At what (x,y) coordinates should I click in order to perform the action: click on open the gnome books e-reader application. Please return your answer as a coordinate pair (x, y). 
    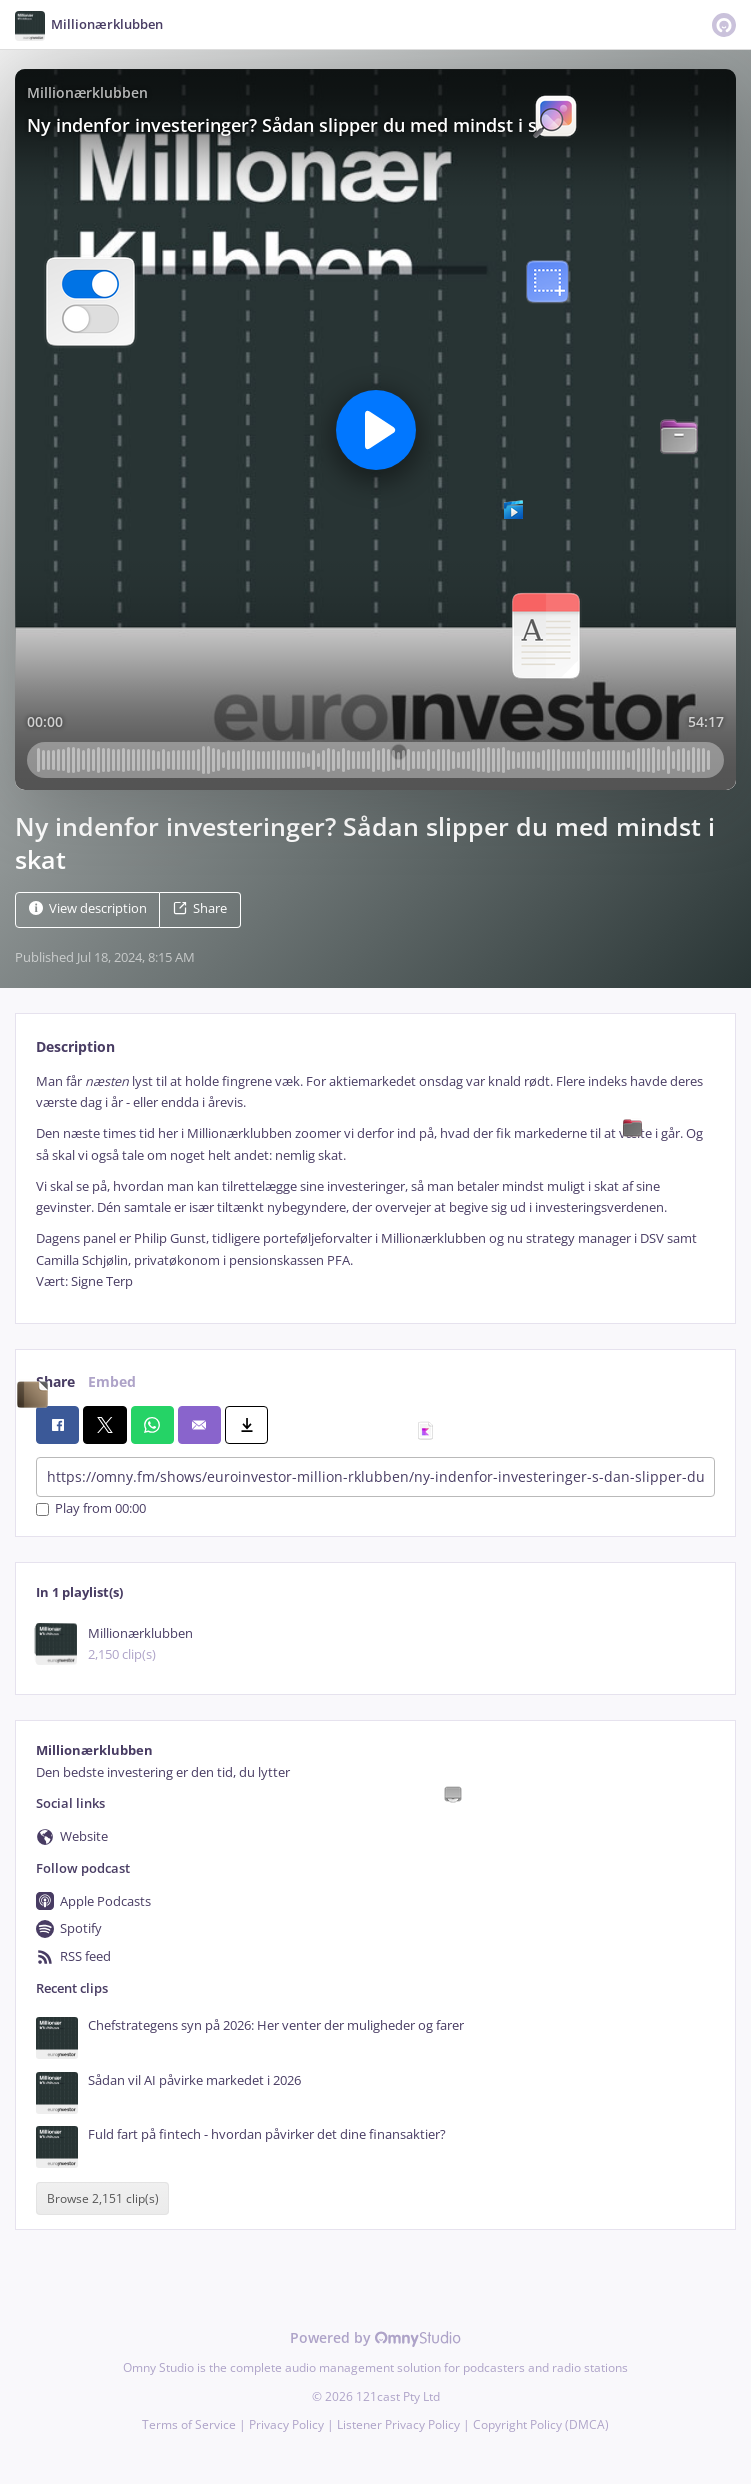
    Looking at the image, I should click on (546, 636).